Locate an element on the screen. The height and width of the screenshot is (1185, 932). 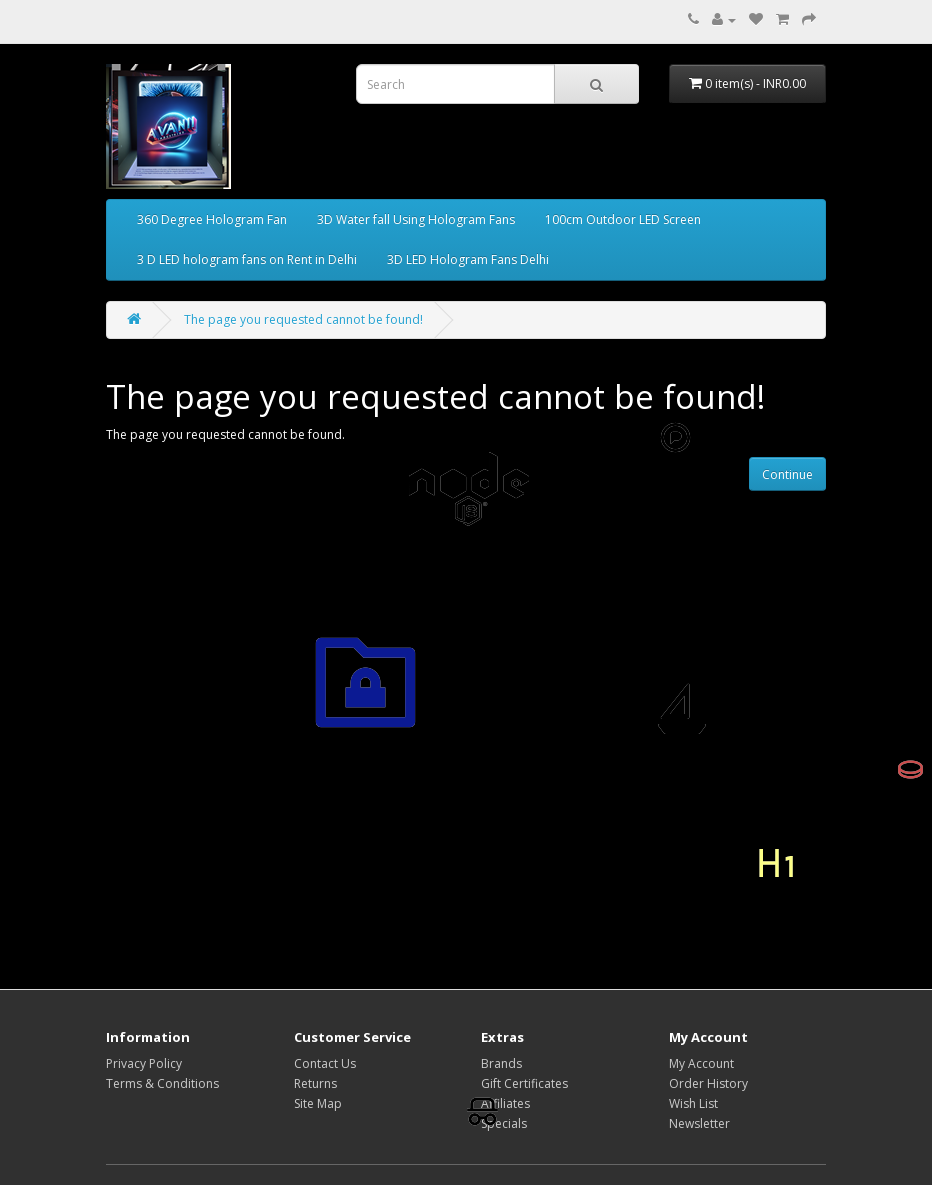
node.js logo indicating a javascript runtime environment is located at coordinates (469, 489).